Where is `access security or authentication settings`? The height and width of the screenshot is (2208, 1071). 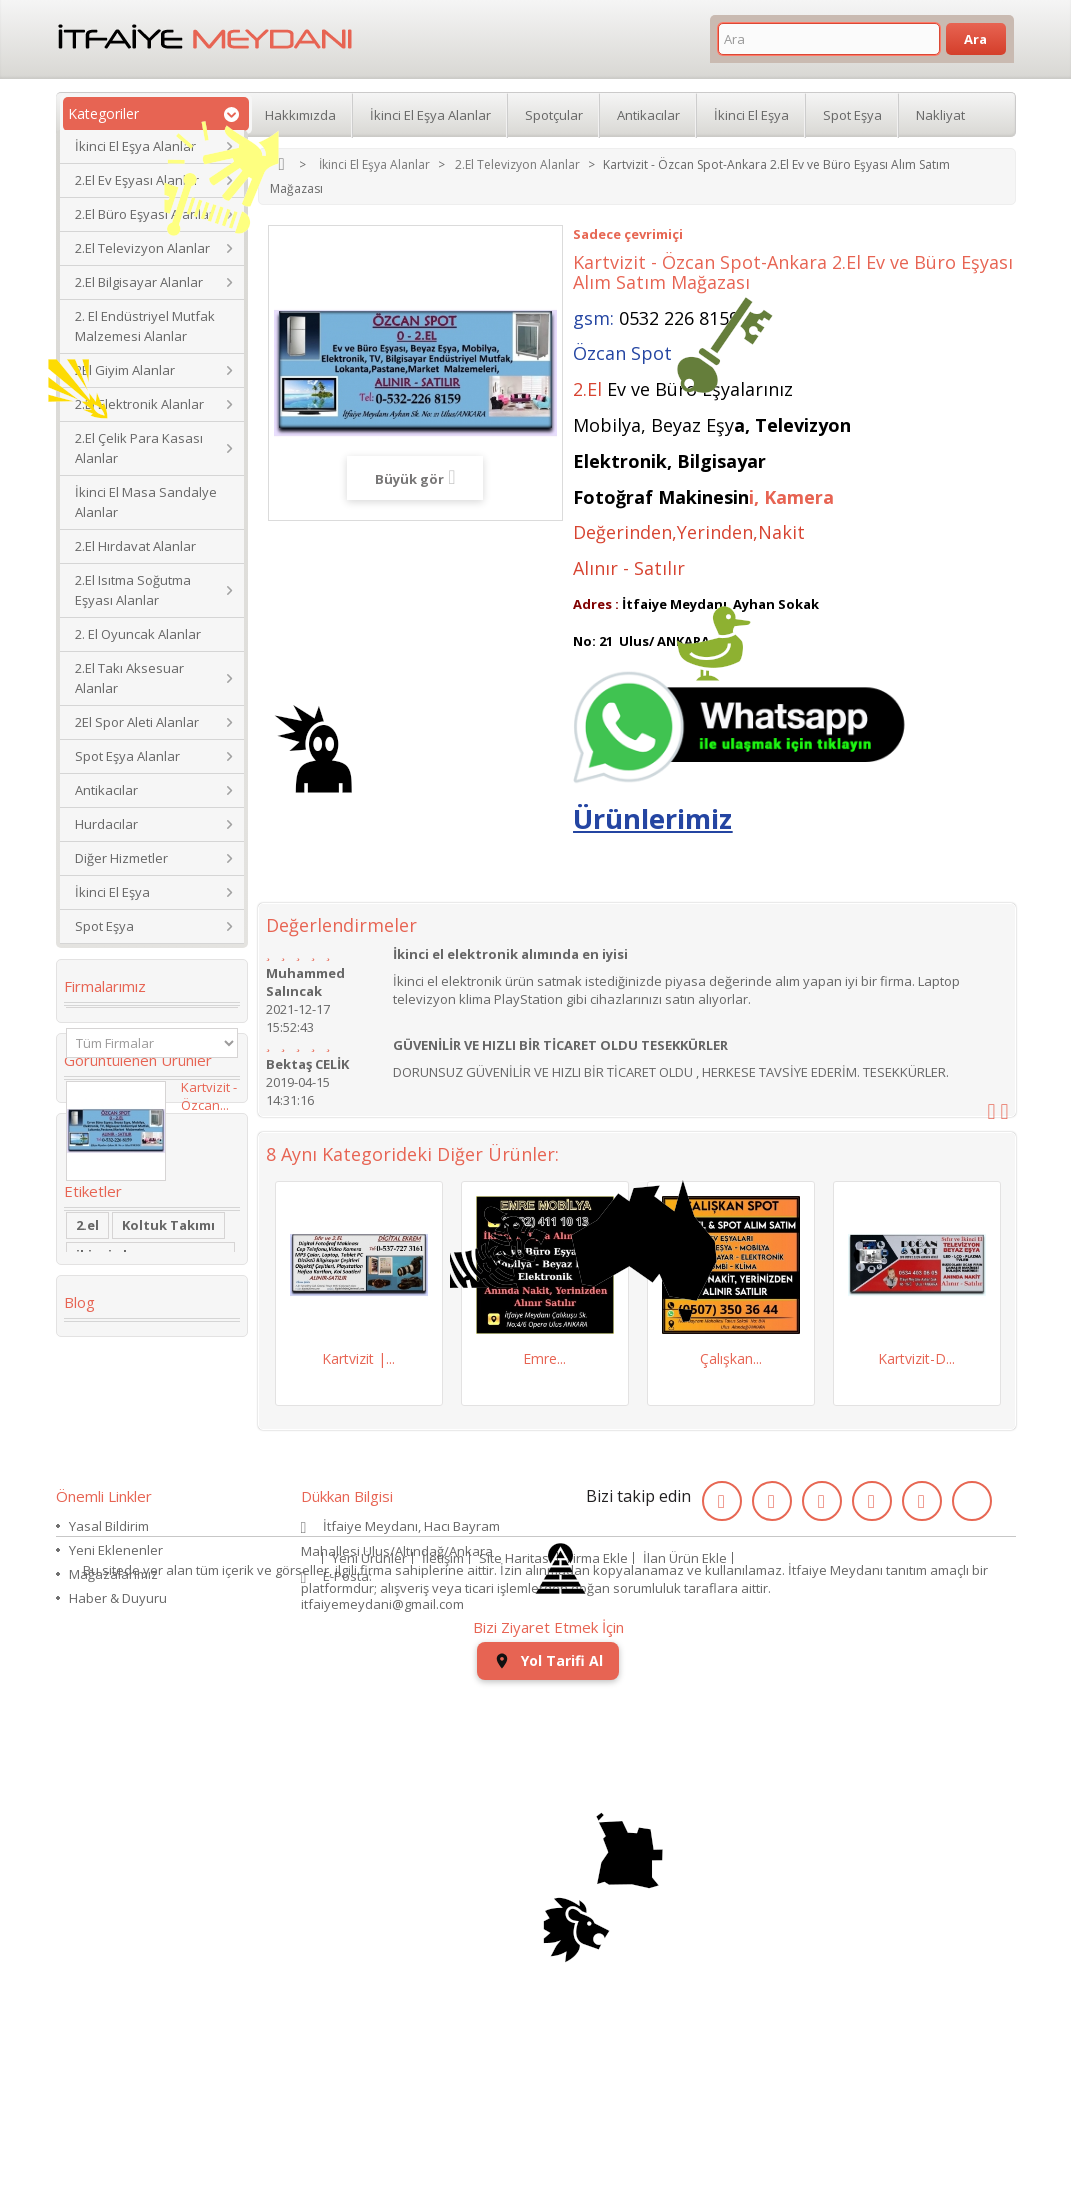
access security or authentication settings is located at coordinates (725, 345).